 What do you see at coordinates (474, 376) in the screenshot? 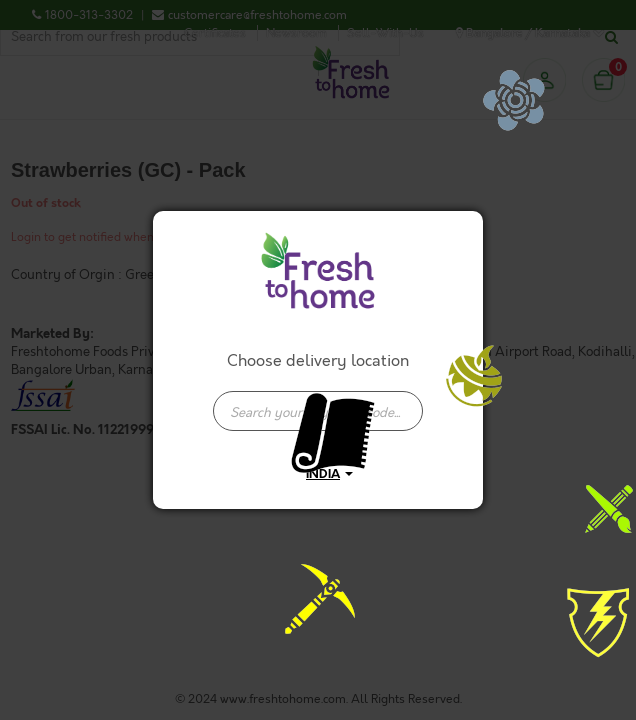
I see `use an incendiary or fire-based weapon` at bounding box center [474, 376].